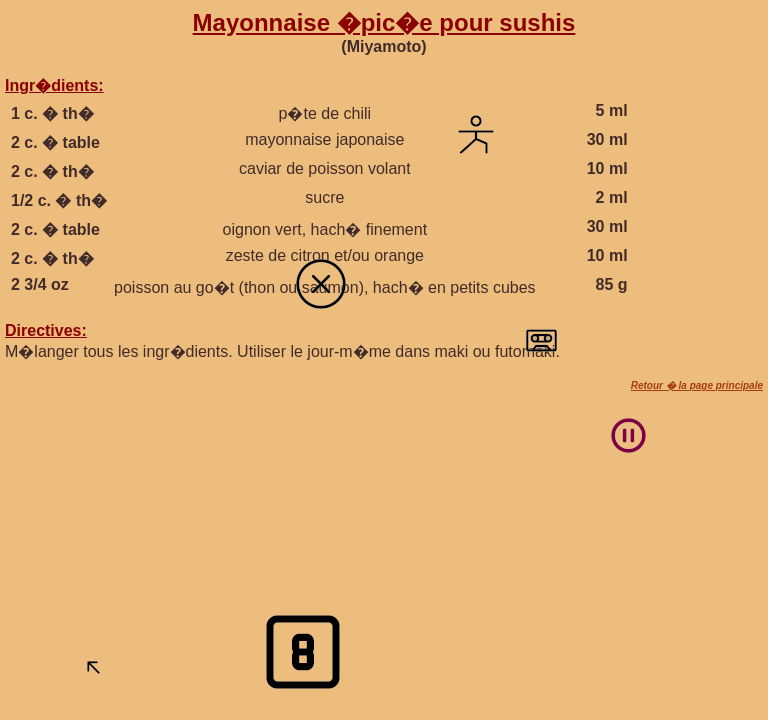  What do you see at coordinates (628, 435) in the screenshot?
I see `pause media playback` at bounding box center [628, 435].